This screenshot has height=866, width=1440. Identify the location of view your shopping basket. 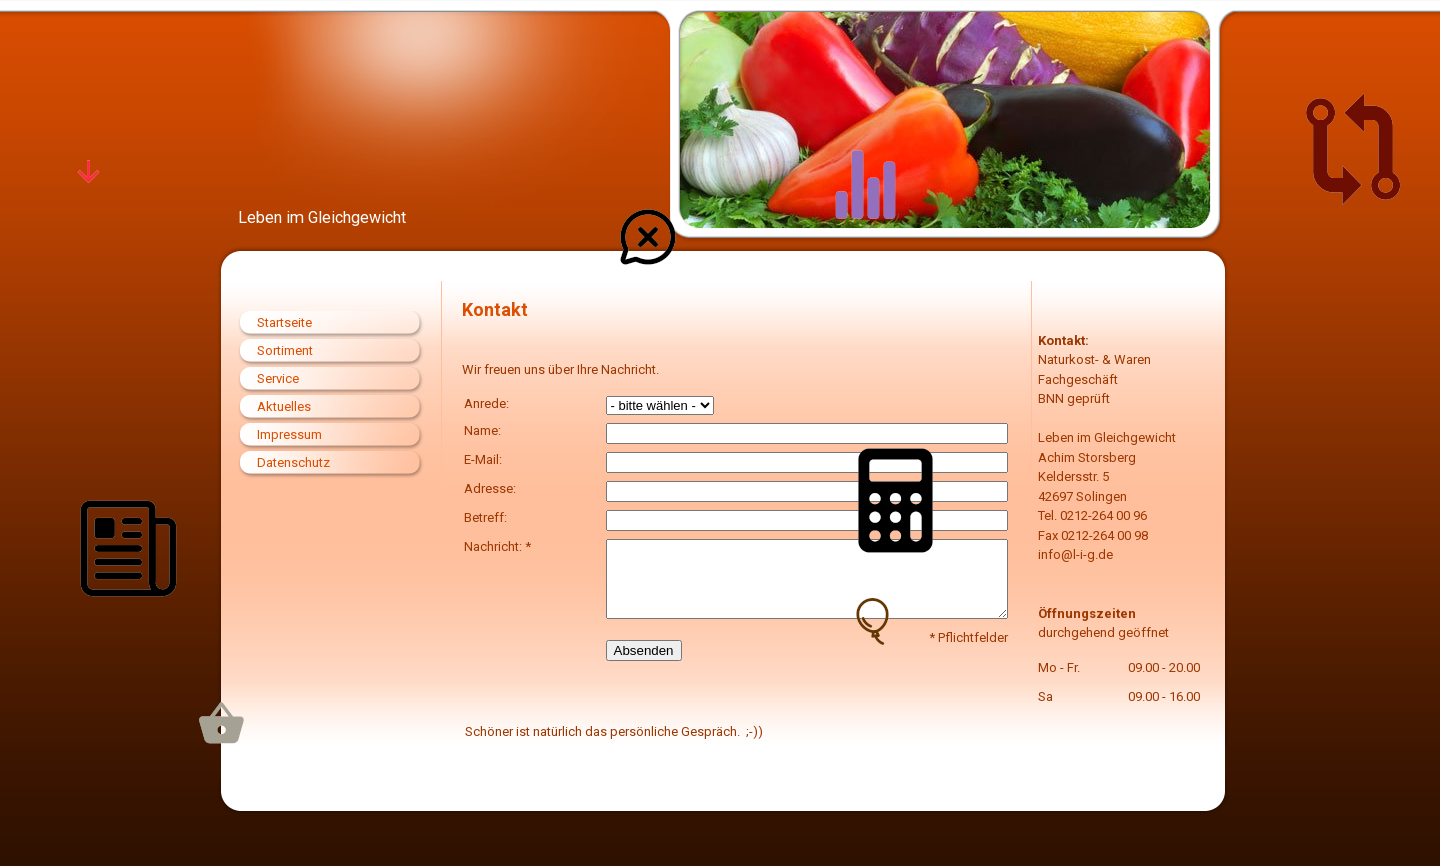
(221, 723).